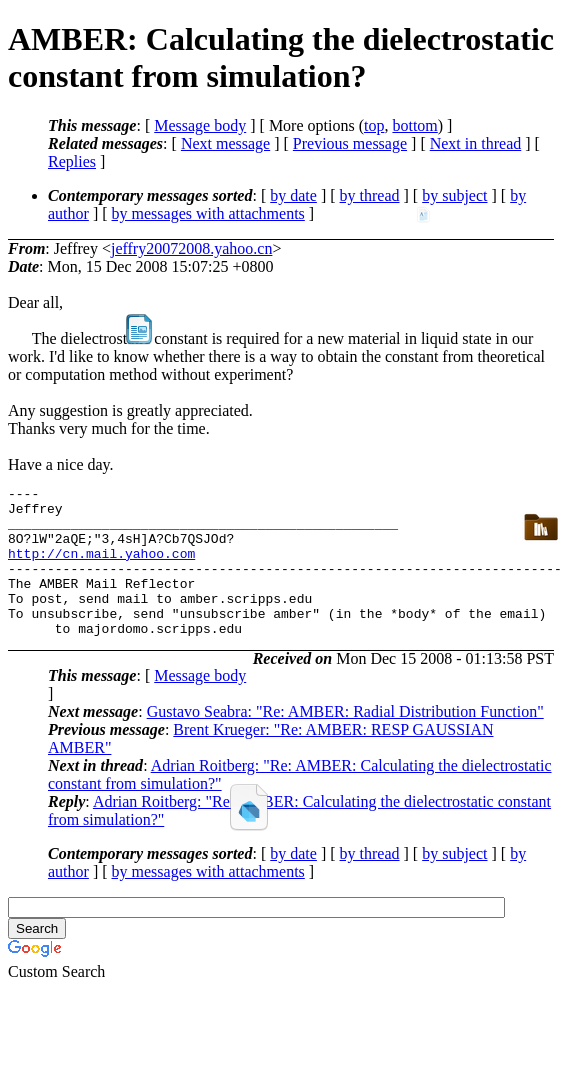  Describe the element at coordinates (139, 329) in the screenshot. I see `open a text document template file` at that location.